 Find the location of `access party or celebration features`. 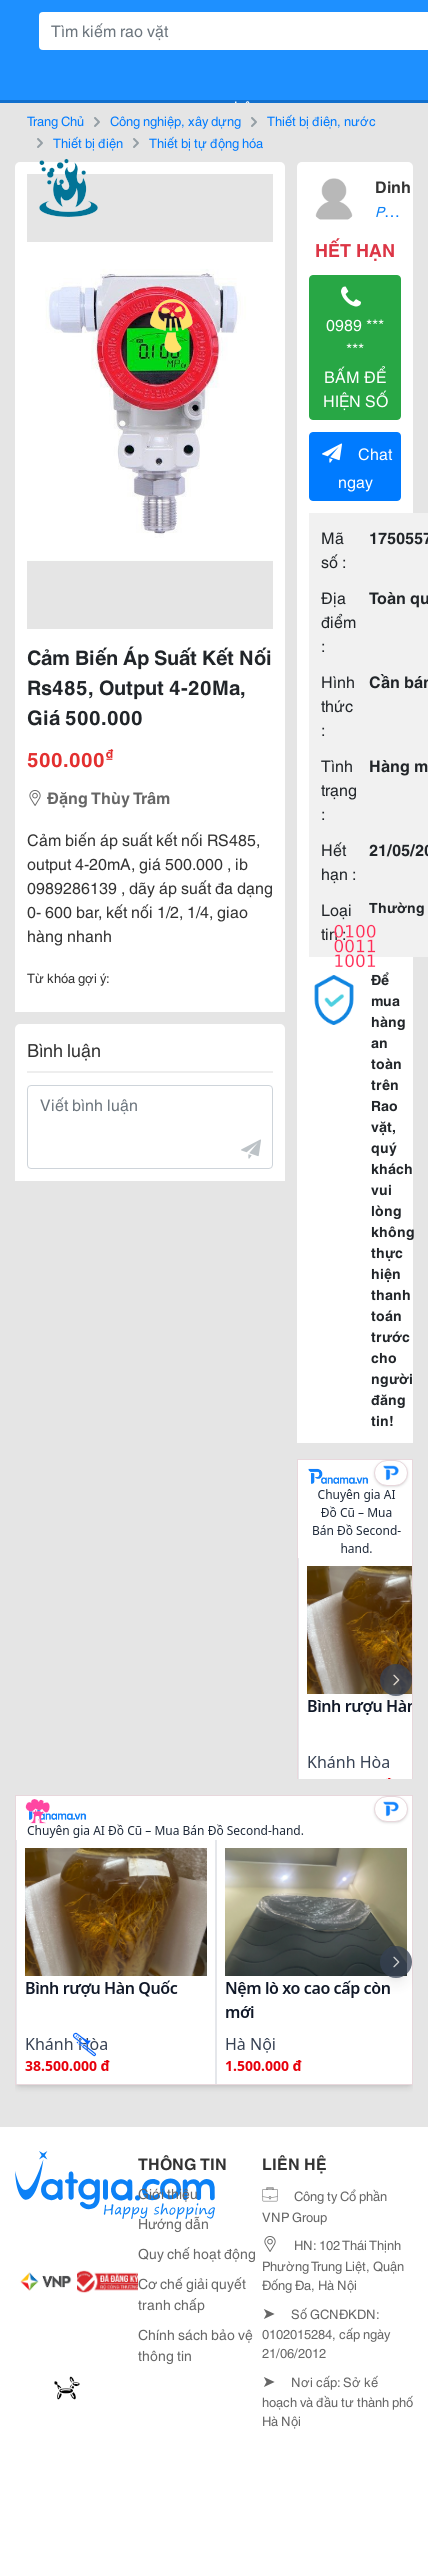

access party or celebration features is located at coordinates (67, 2388).